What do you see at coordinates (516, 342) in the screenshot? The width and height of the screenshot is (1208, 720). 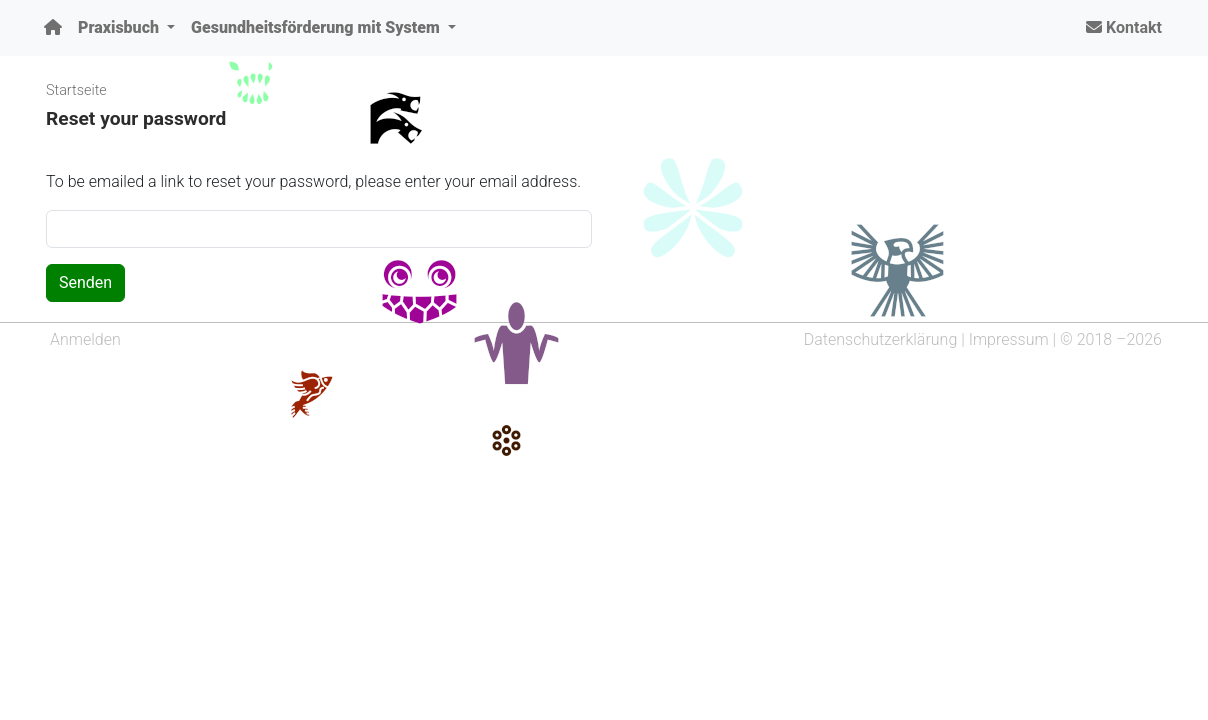 I see `indicates unknown or uncertain status` at bounding box center [516, 342].